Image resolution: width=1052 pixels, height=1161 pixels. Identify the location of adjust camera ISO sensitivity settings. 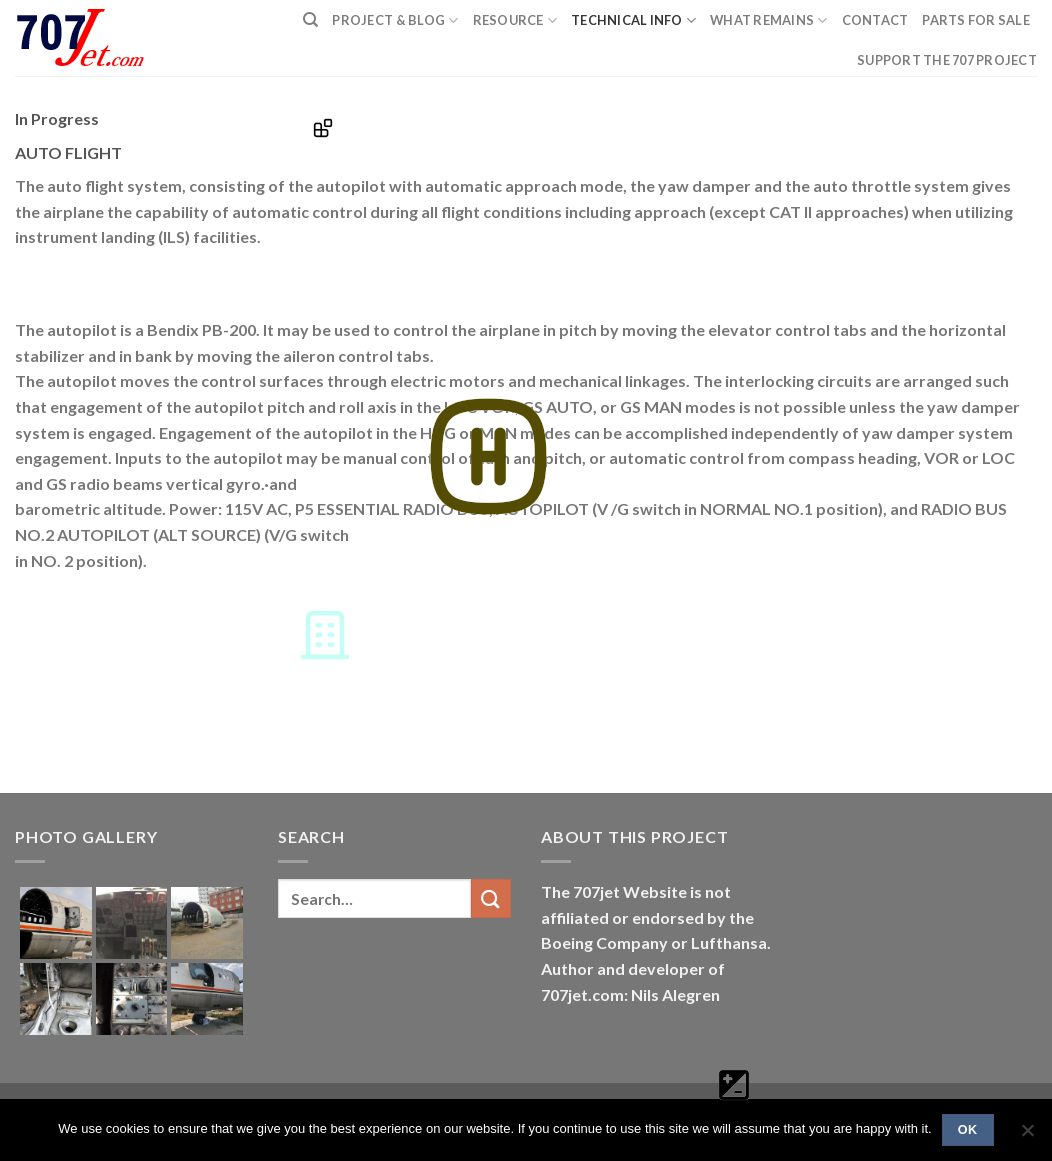
(734, 1085).